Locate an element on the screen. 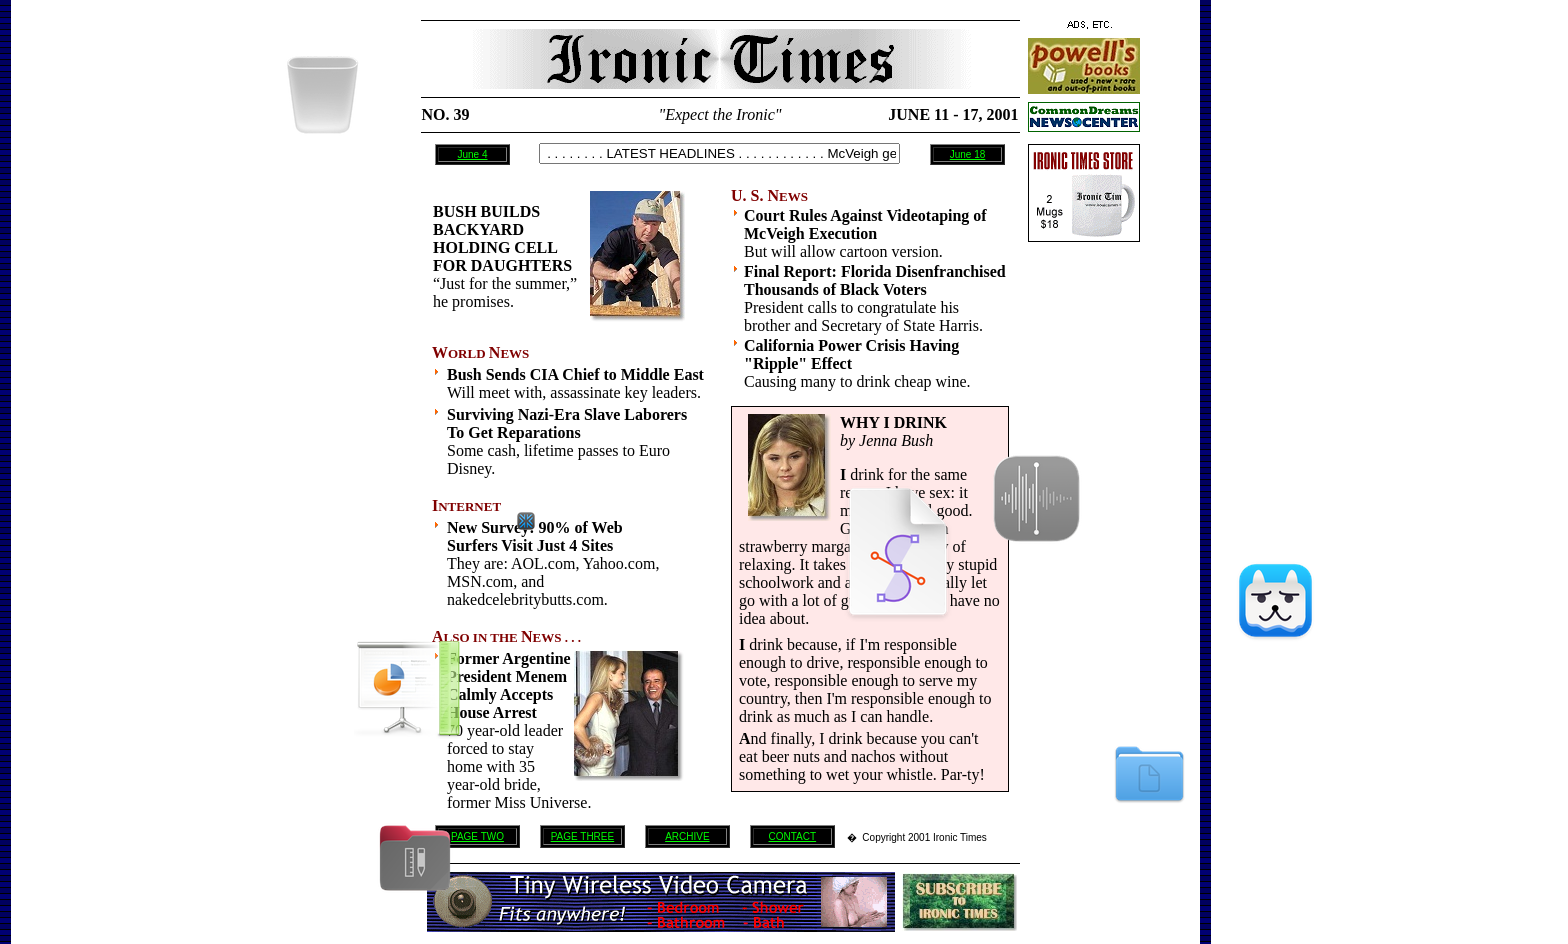  open templates folder is located at coordinates (415, 858).